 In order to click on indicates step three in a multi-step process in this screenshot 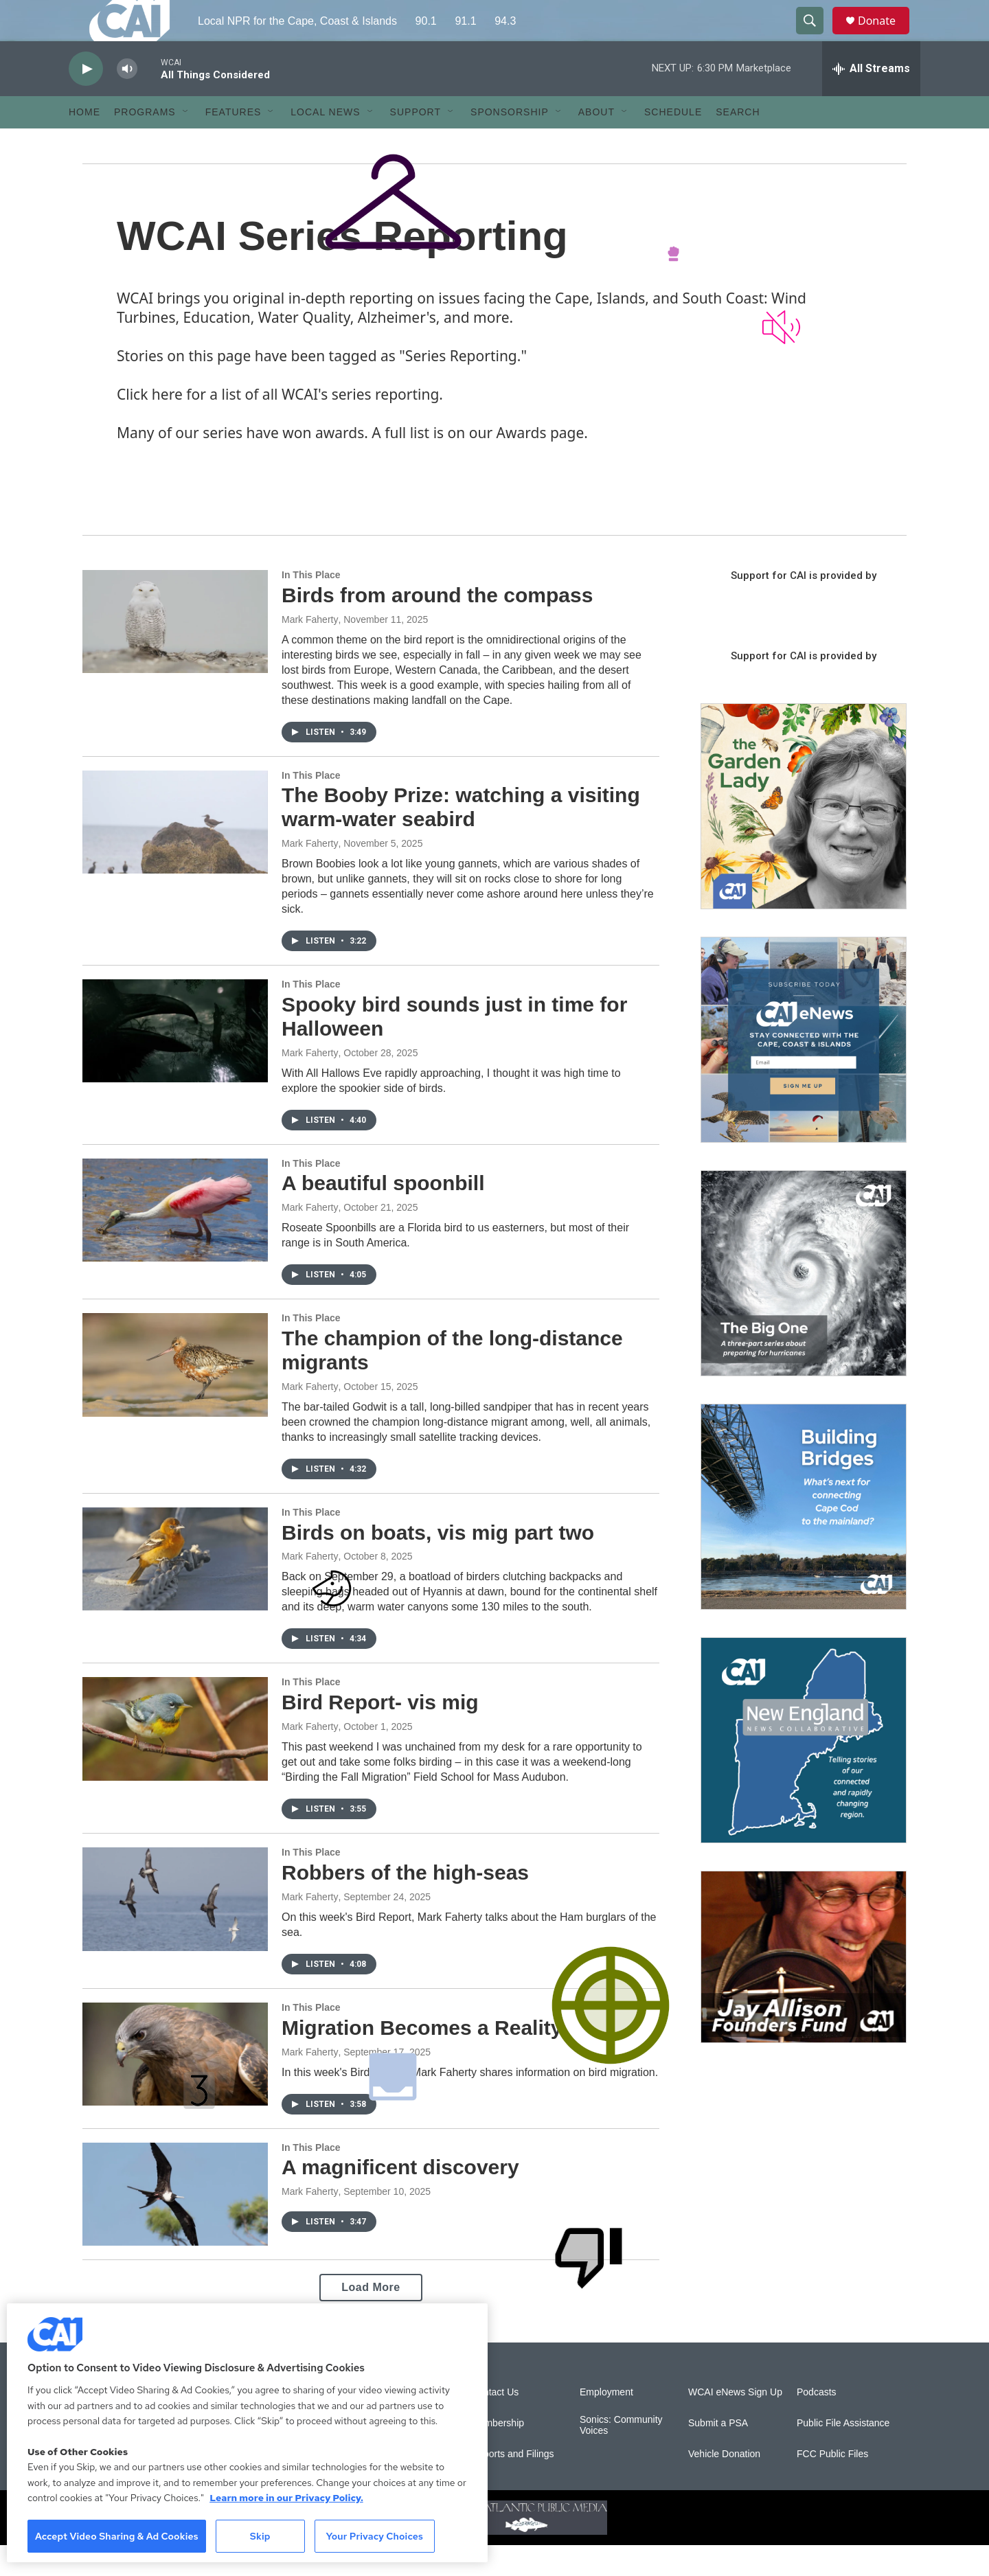, I will do `click(199, 2090)`.